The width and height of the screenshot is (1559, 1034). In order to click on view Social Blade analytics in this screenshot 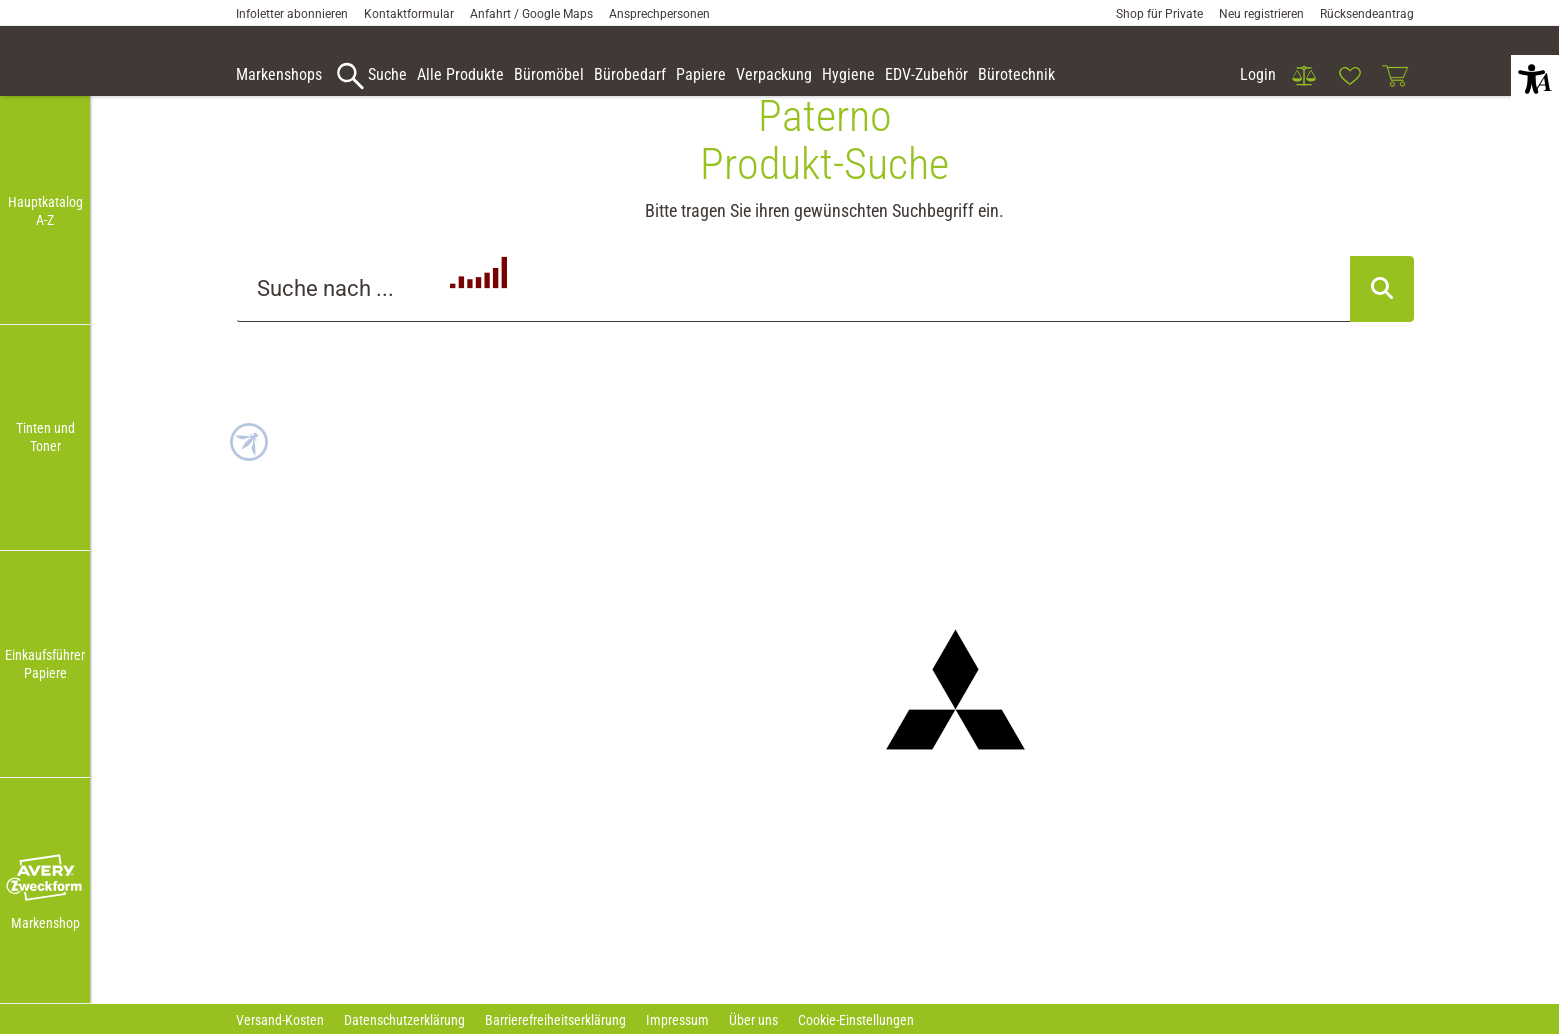, I will do `click(478, 272)`.